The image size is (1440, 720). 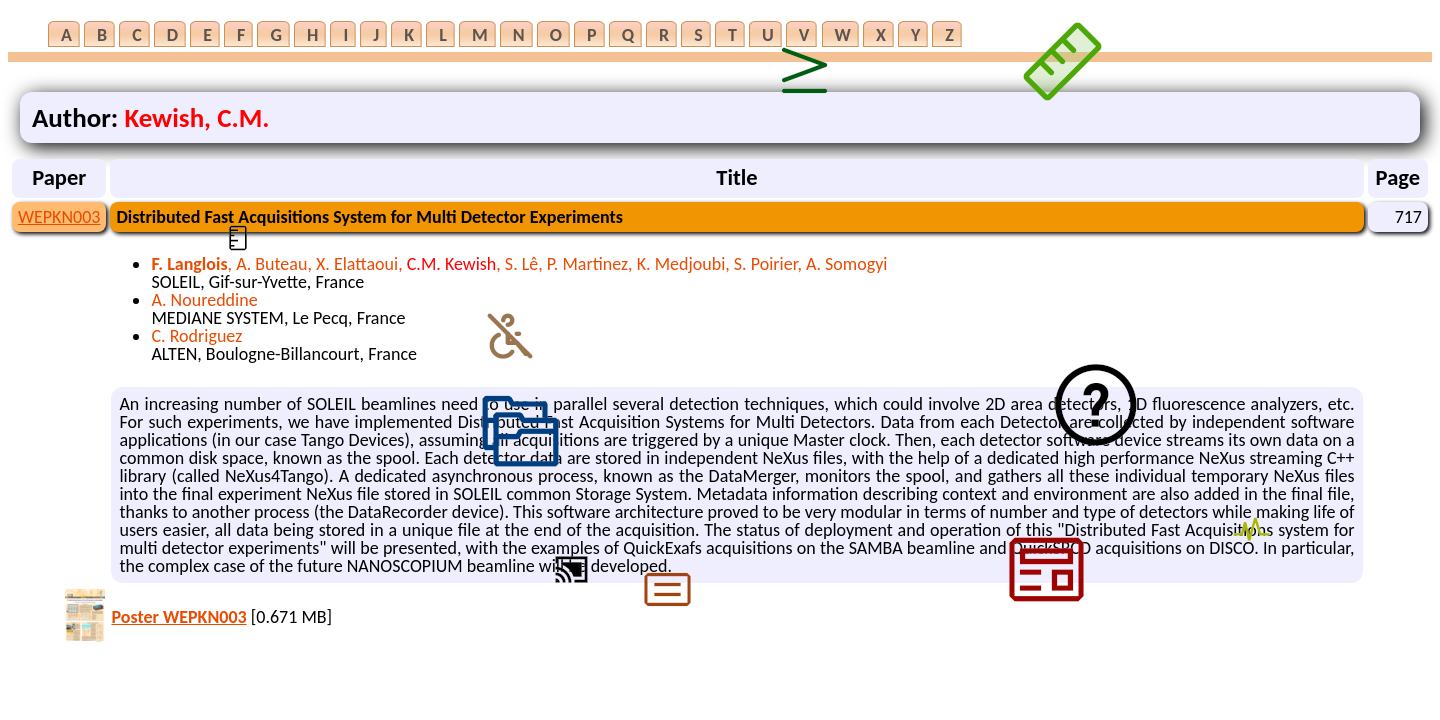 What do you see at coordinates (1062, 61) in the screenshot?
I see `access measurement tools` at bounding box center [1062, 61].